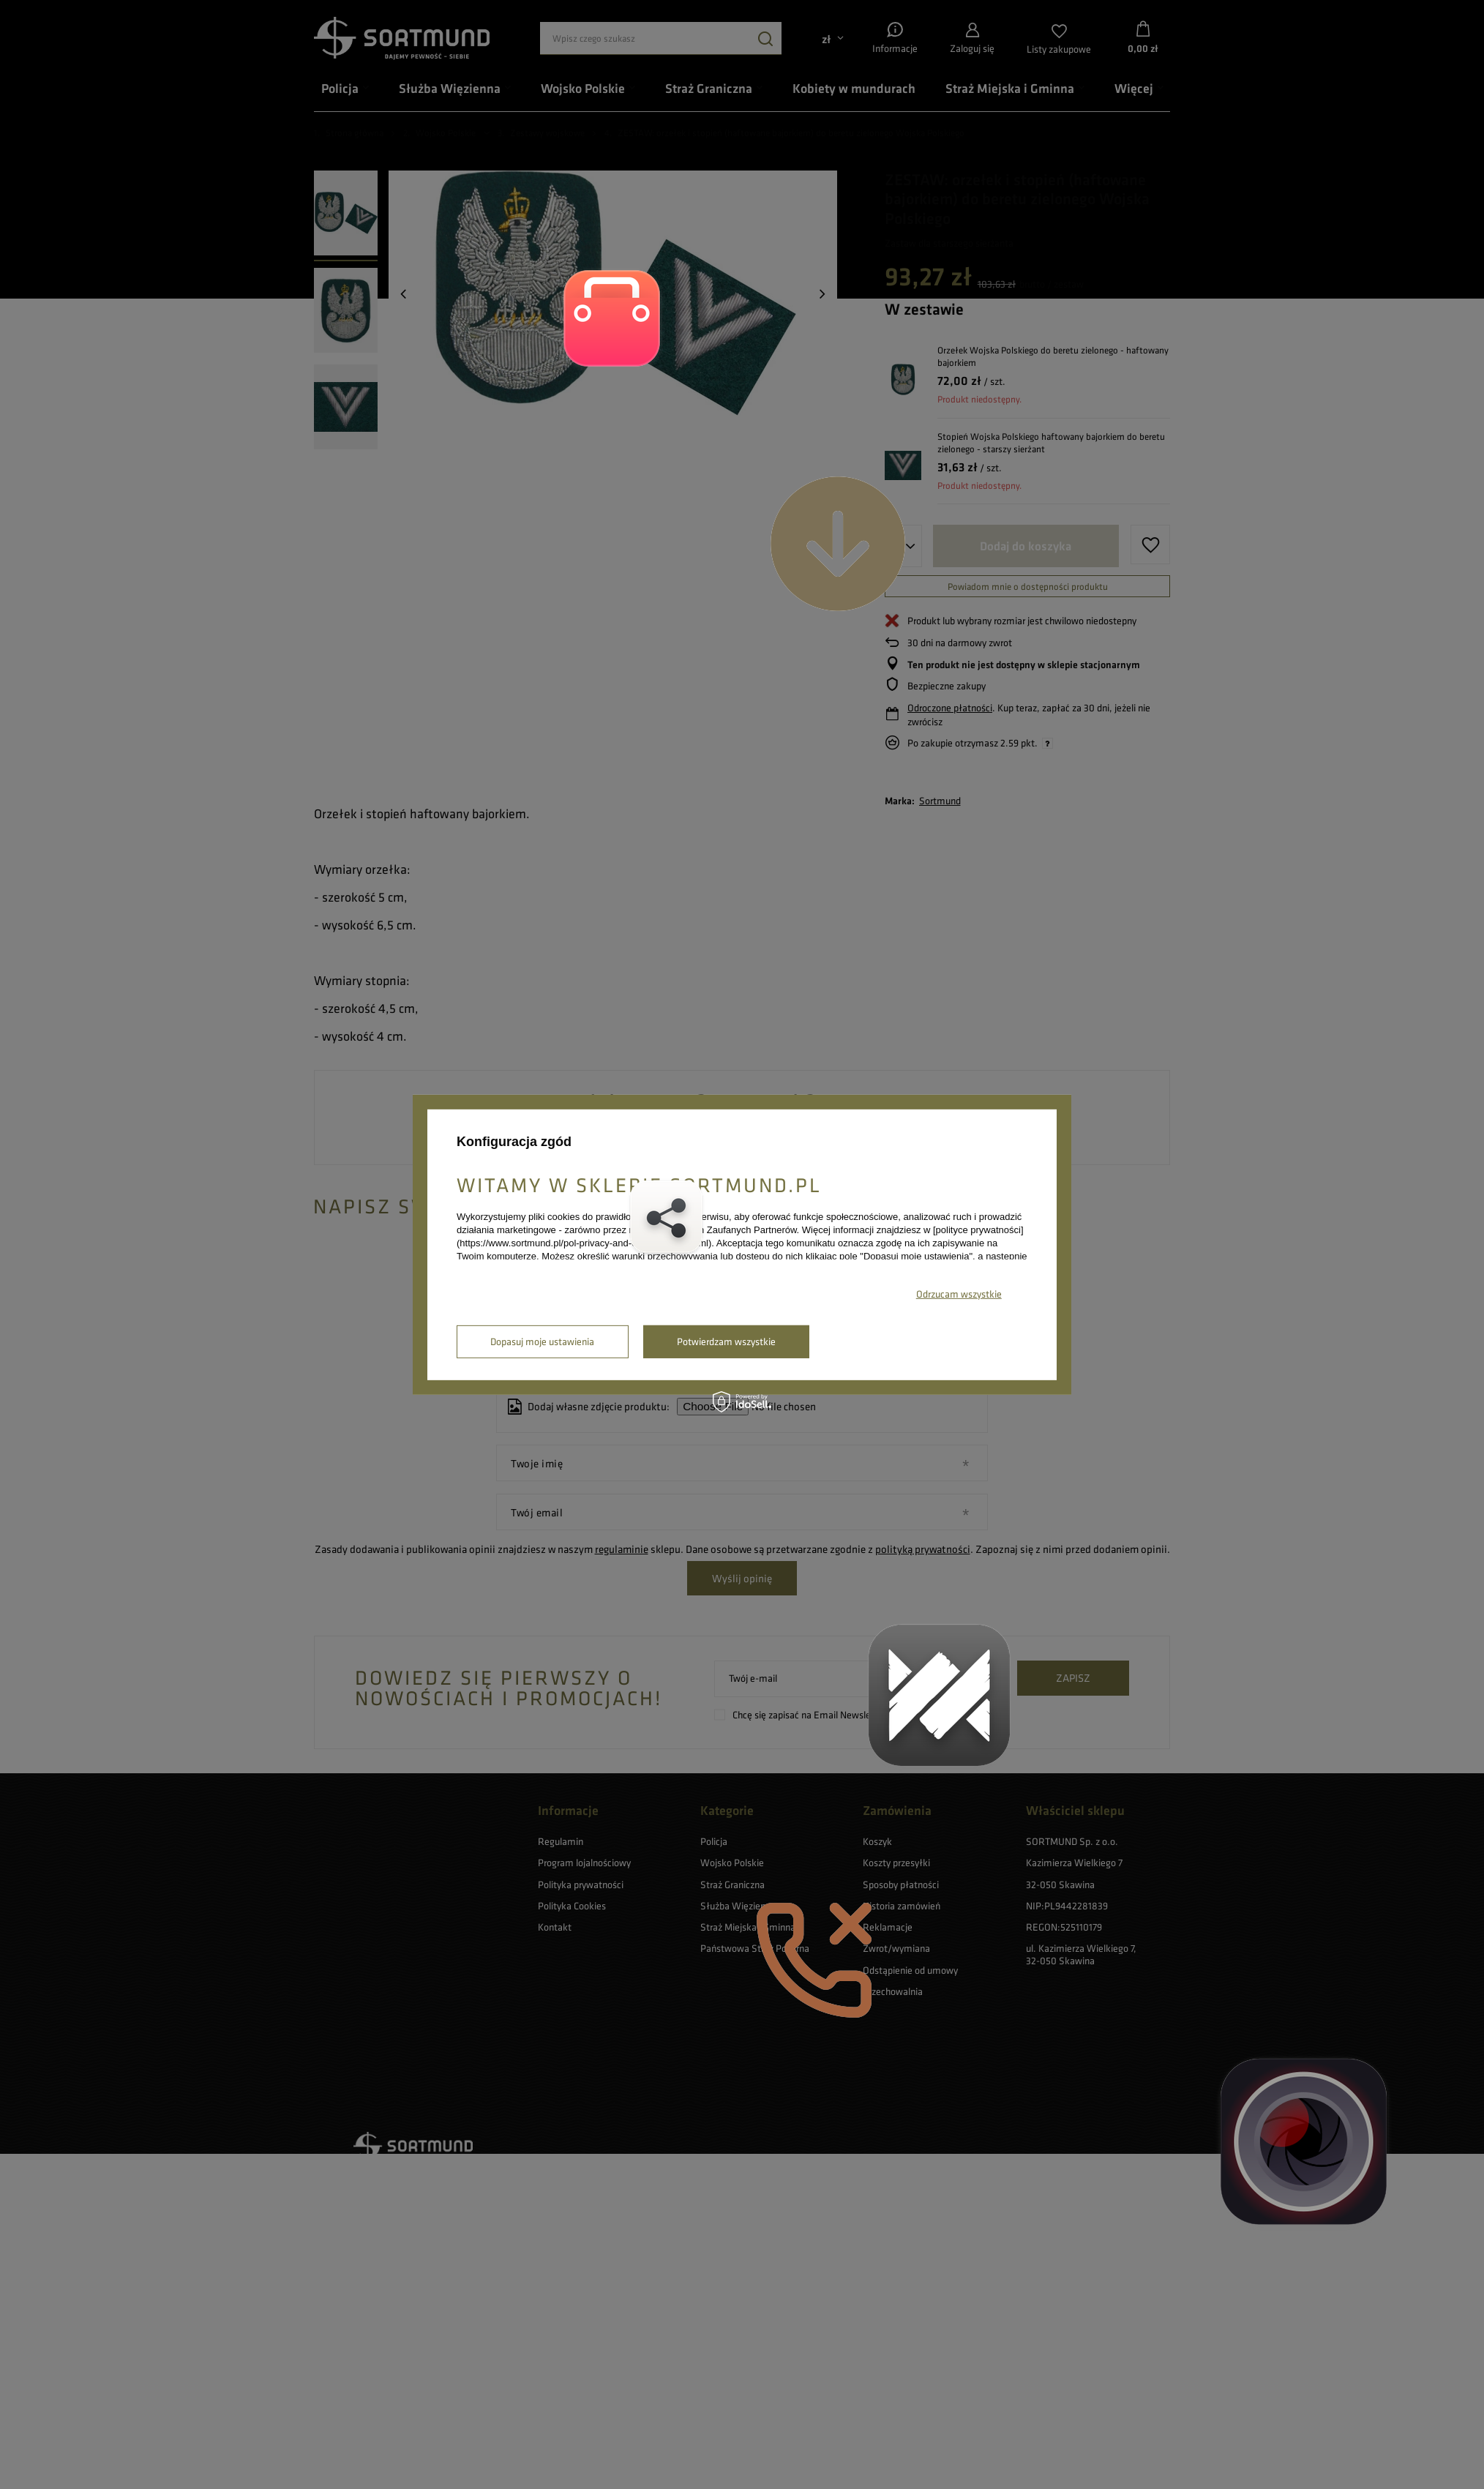 This screenshot has width=1484, height=2489. Describe the element at coordinates (814, 1960) in the screenshot. I see `indicates a missed phone call` at that location.